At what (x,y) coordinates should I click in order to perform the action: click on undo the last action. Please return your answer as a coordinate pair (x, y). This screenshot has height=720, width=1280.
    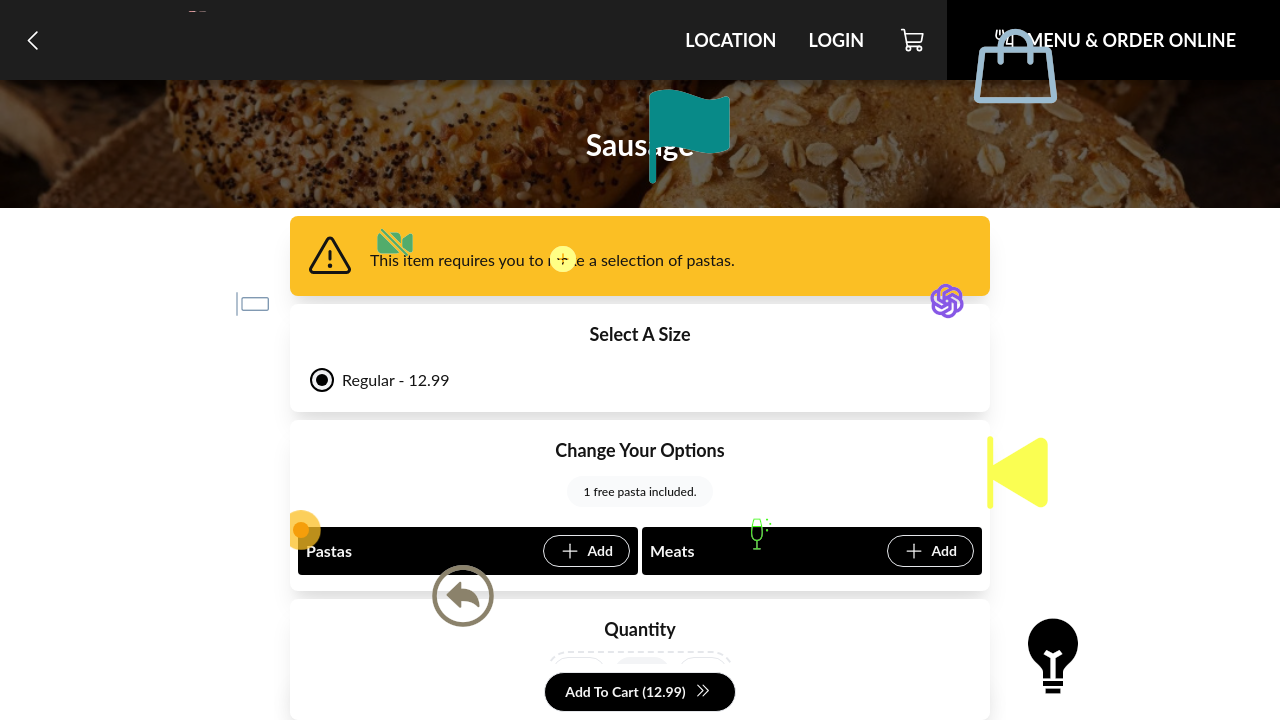
    Looking at the image, I should click on (463, 596).